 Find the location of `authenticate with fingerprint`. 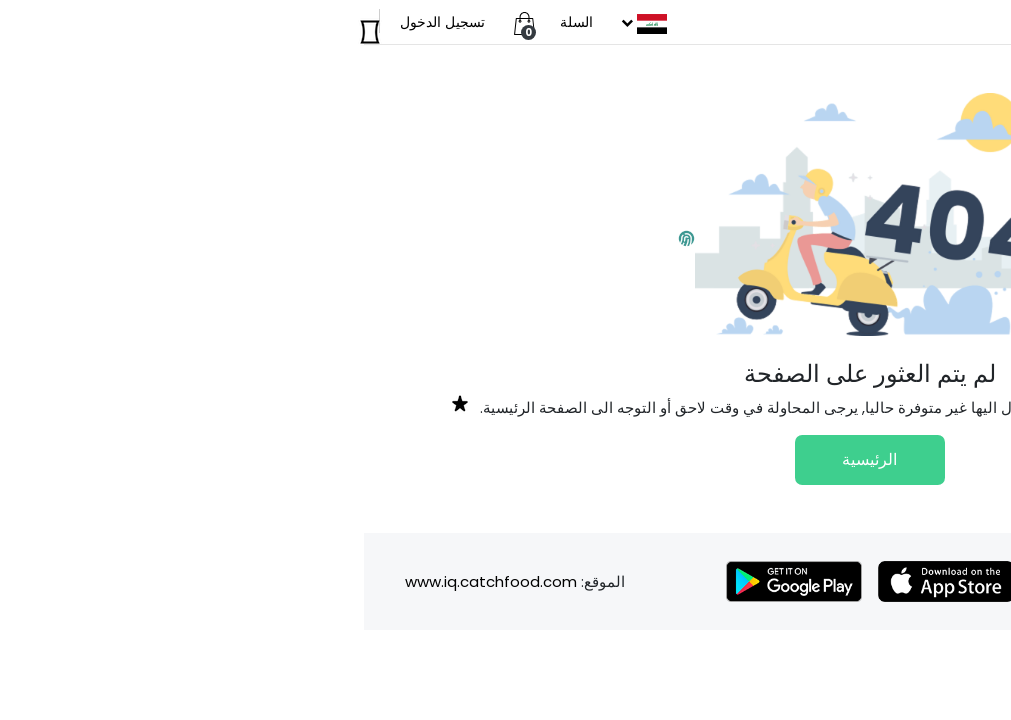

authenticate with fingerprint is located at coordinates (686, 238).